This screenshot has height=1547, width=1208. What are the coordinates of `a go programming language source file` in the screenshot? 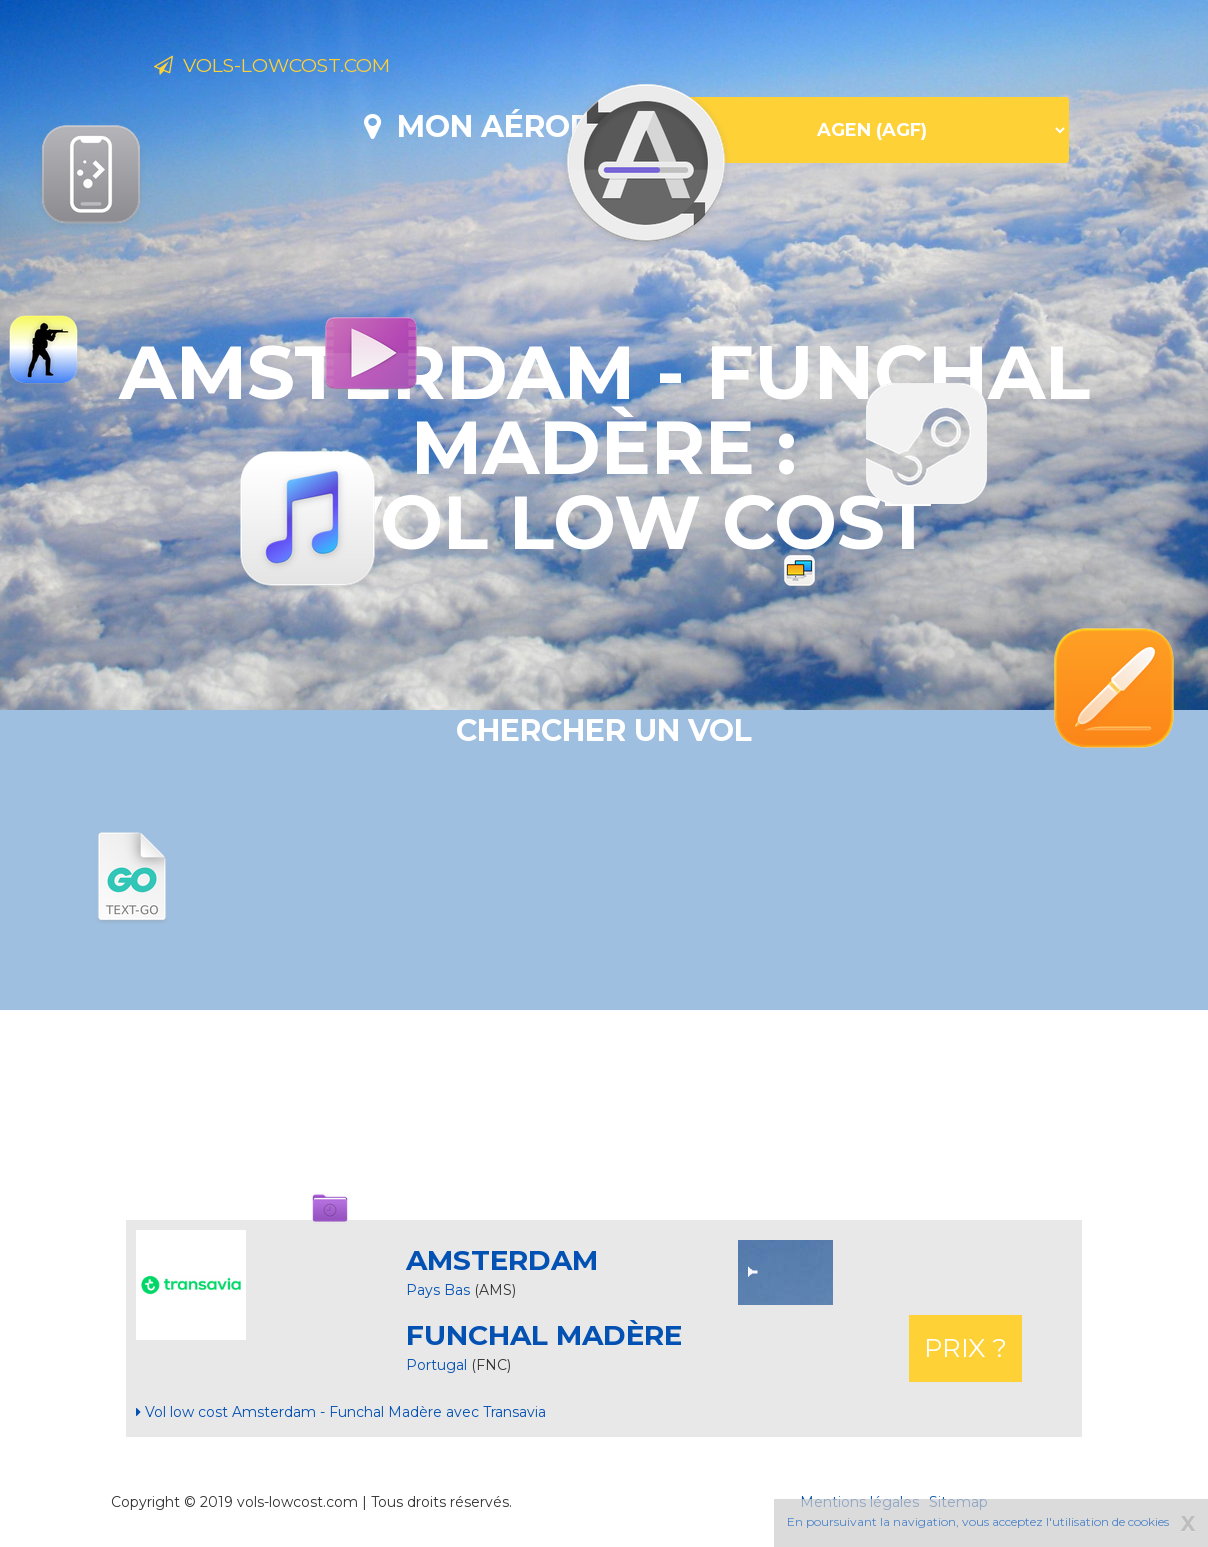 It's located at (132, 878).